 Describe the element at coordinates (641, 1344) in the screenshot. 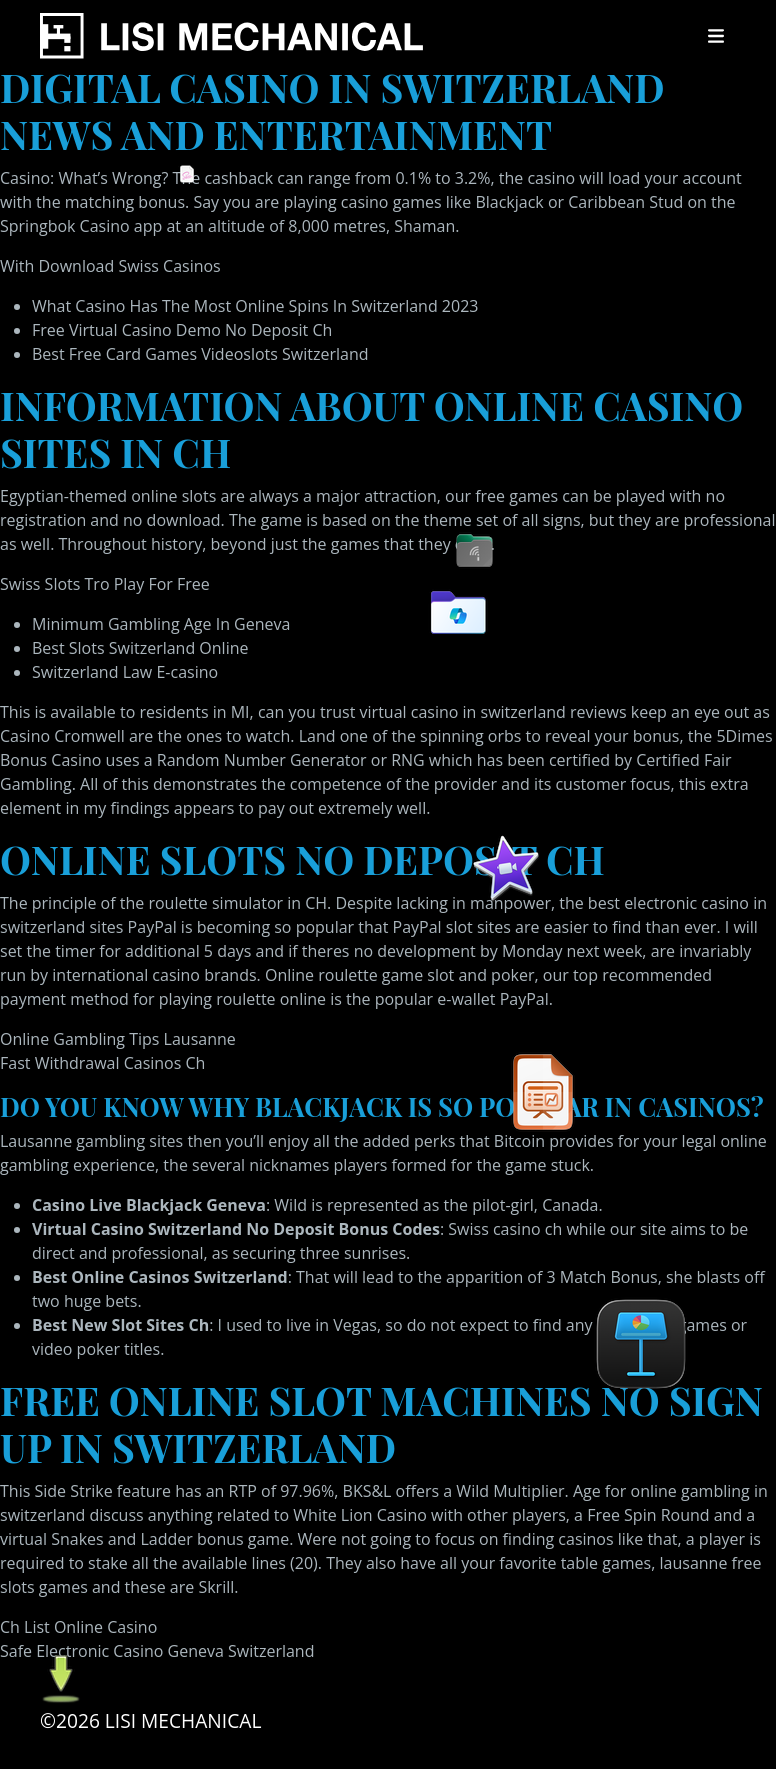

I see `open keynote to create or edit presentations` at that location.